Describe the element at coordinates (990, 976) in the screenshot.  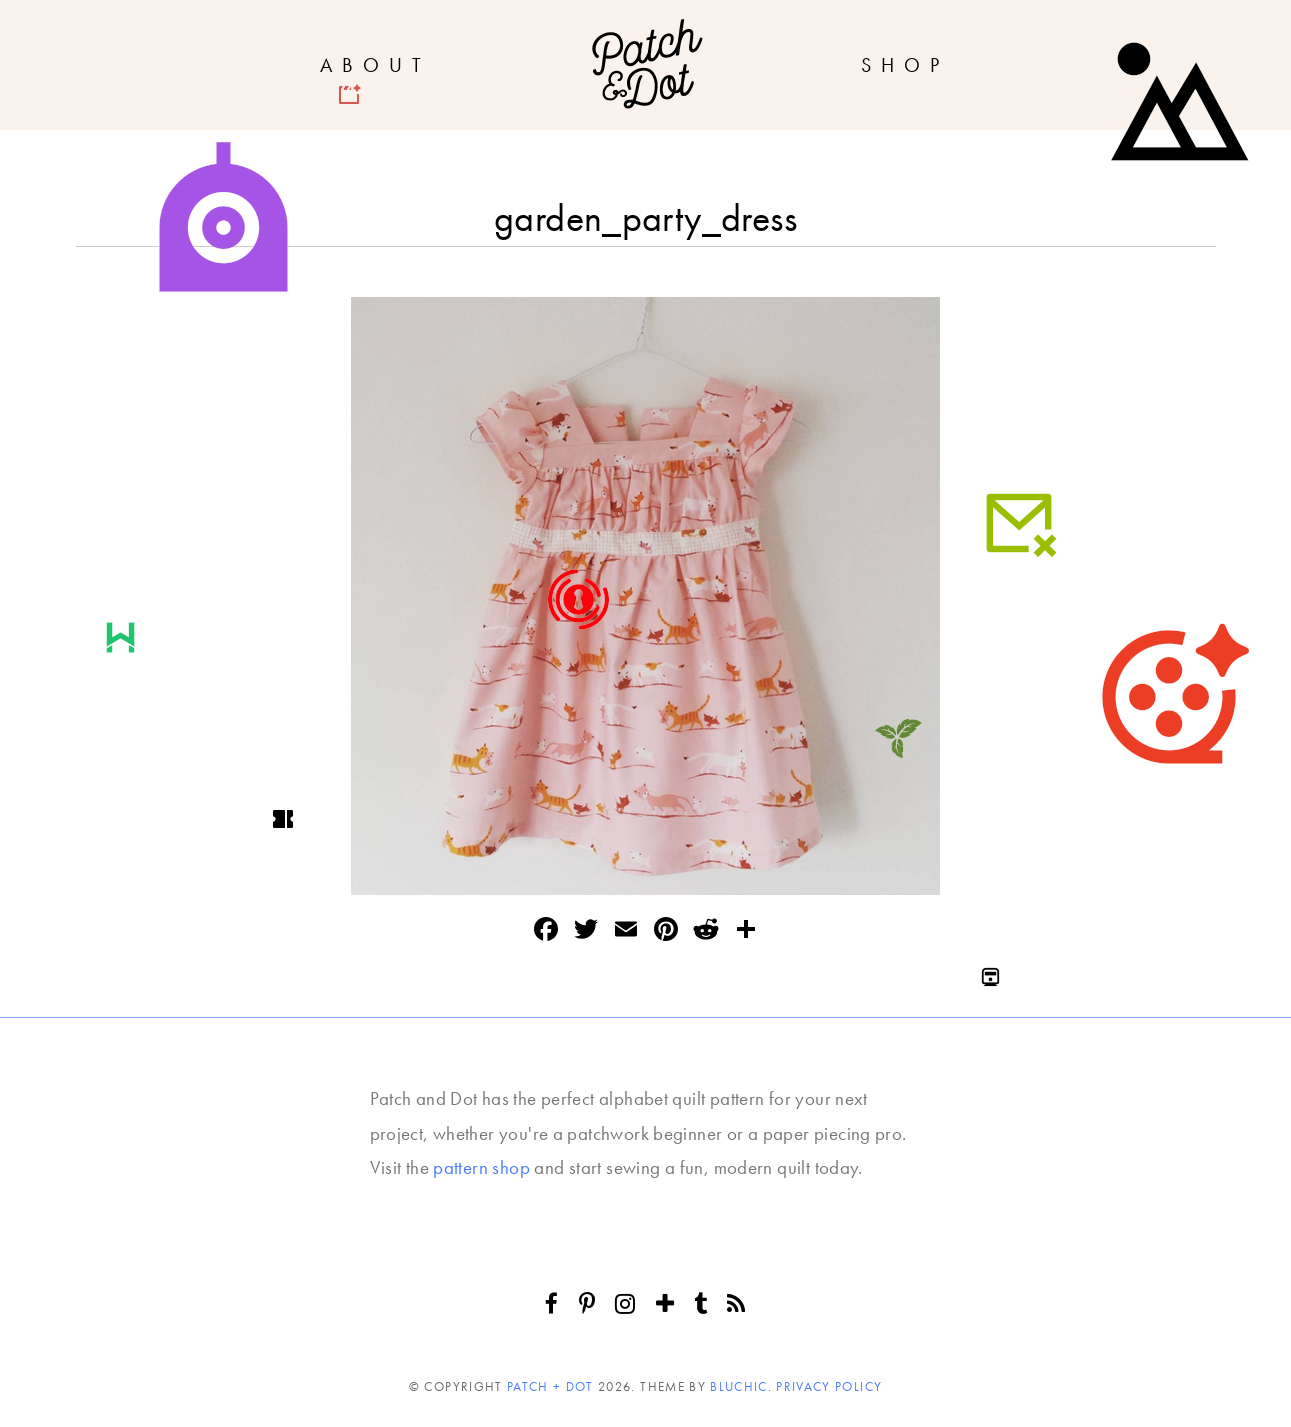
I see `view train schedules or transit options` at that location.